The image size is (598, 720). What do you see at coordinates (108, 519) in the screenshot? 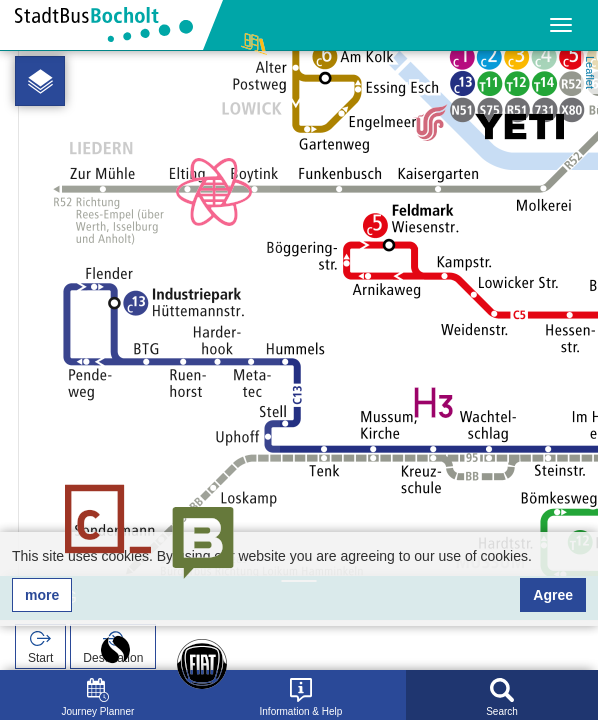
I see `open codecademy app or website` at bounding box center [108, 519].